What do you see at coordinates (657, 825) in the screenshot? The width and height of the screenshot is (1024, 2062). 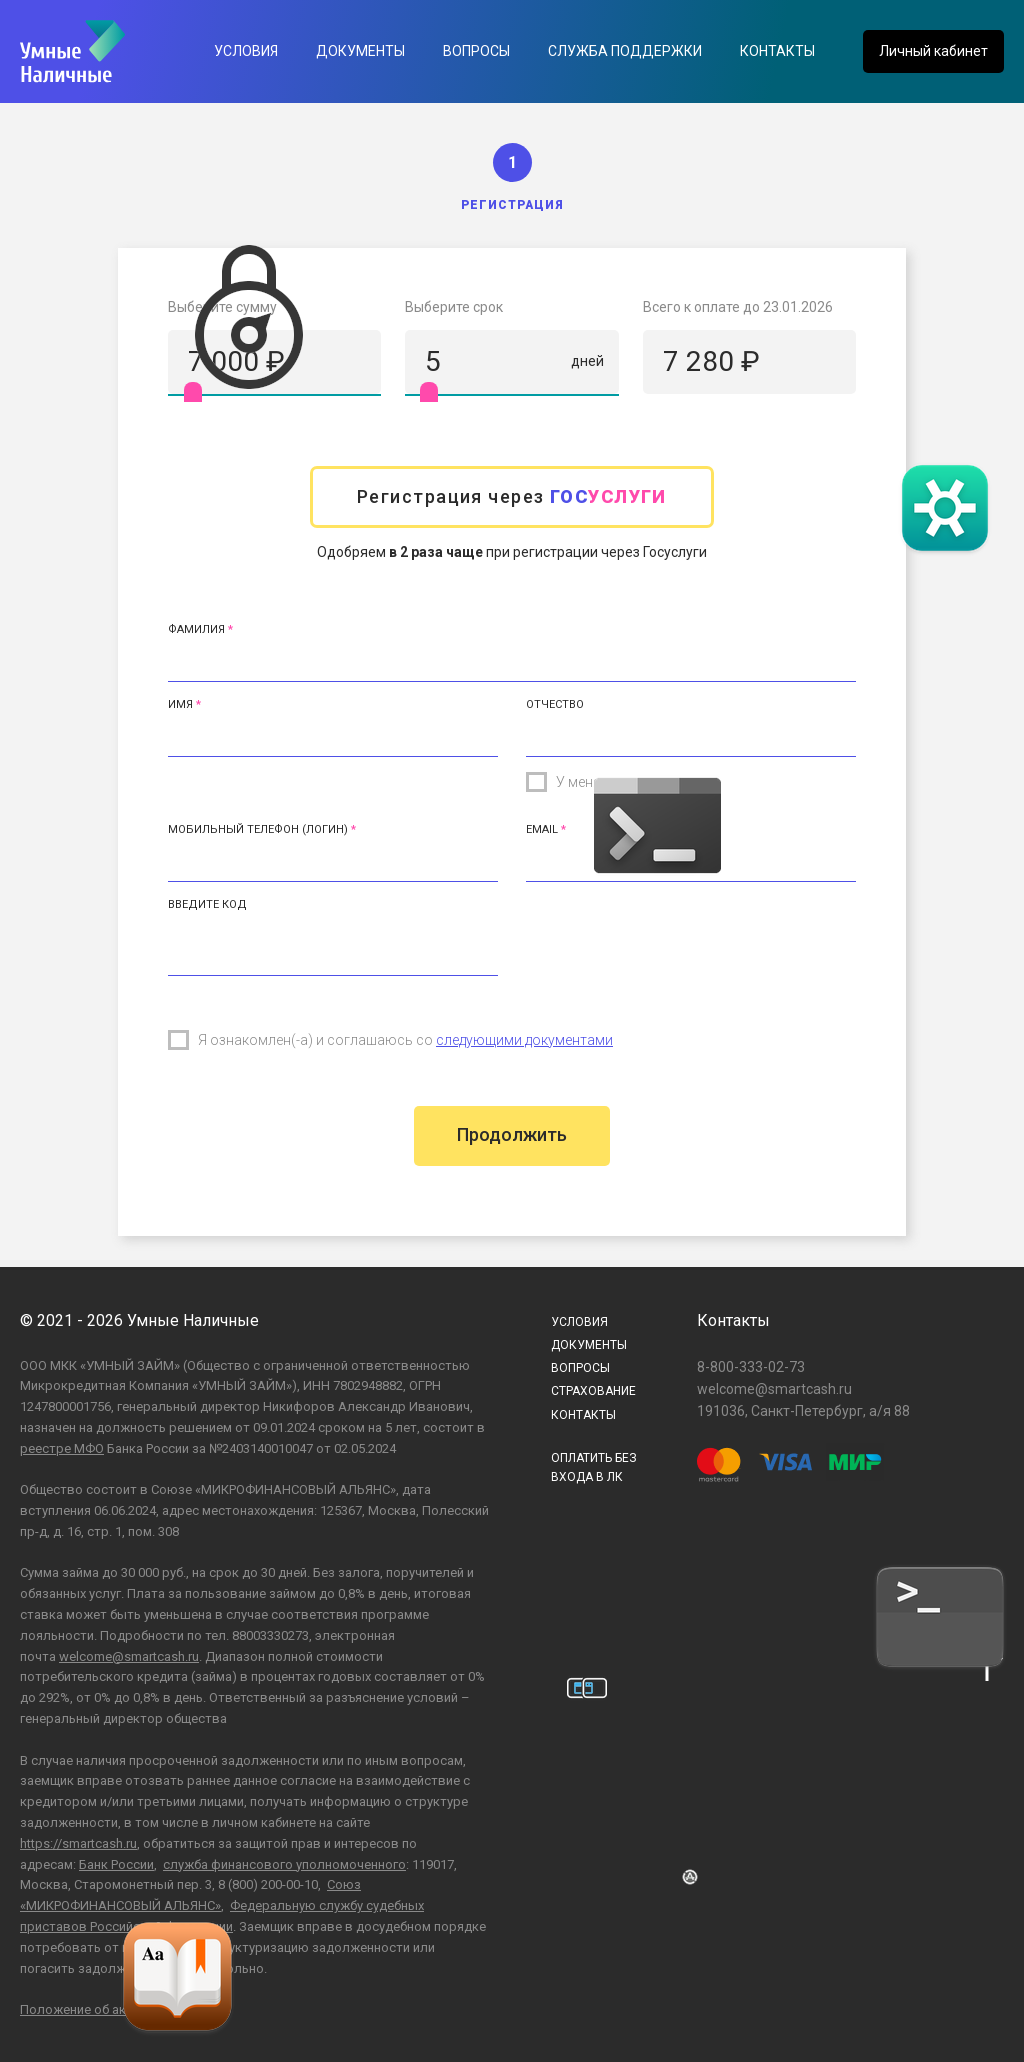 I see `open the terminal application` at bounding box center [657, 825].